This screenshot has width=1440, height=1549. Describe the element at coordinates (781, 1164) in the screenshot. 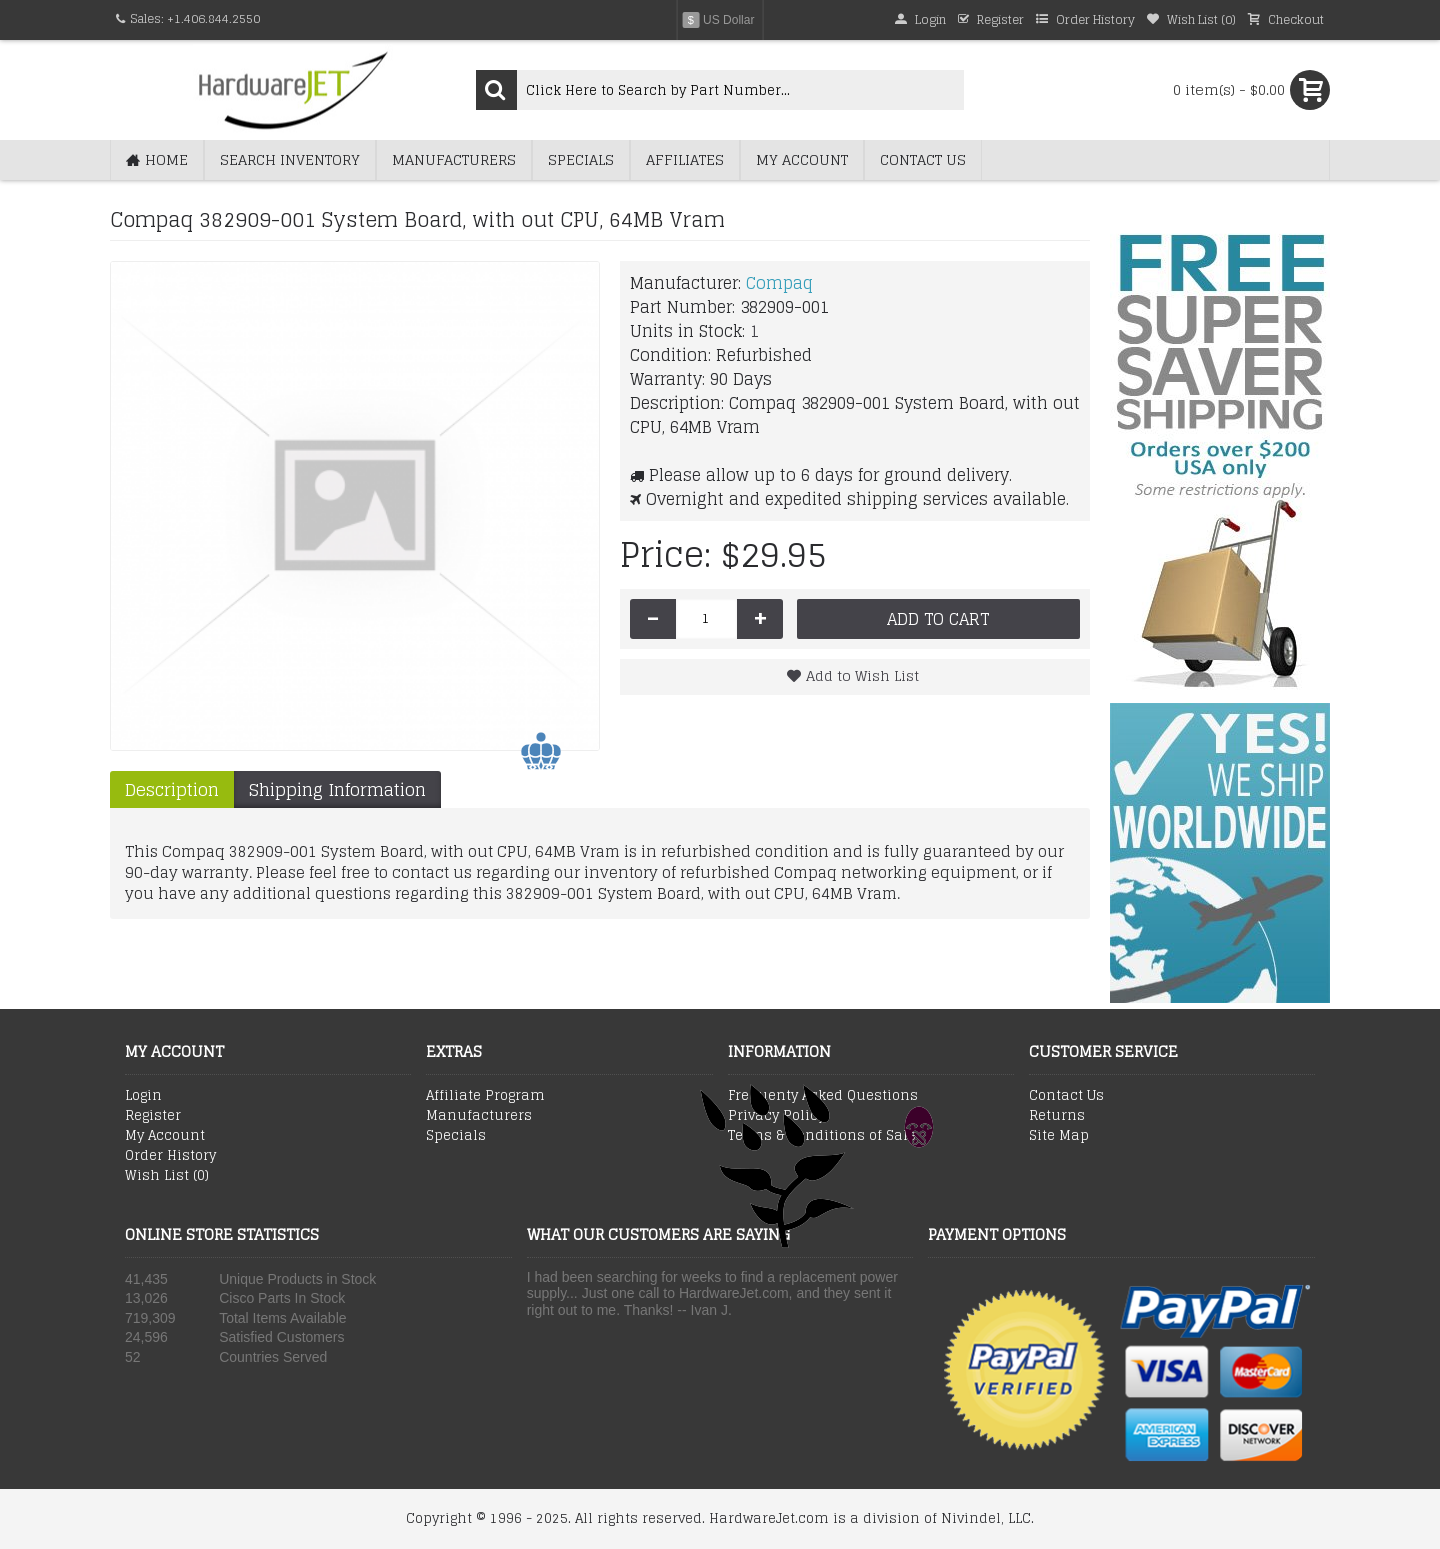

I see `water your plants` at that location.